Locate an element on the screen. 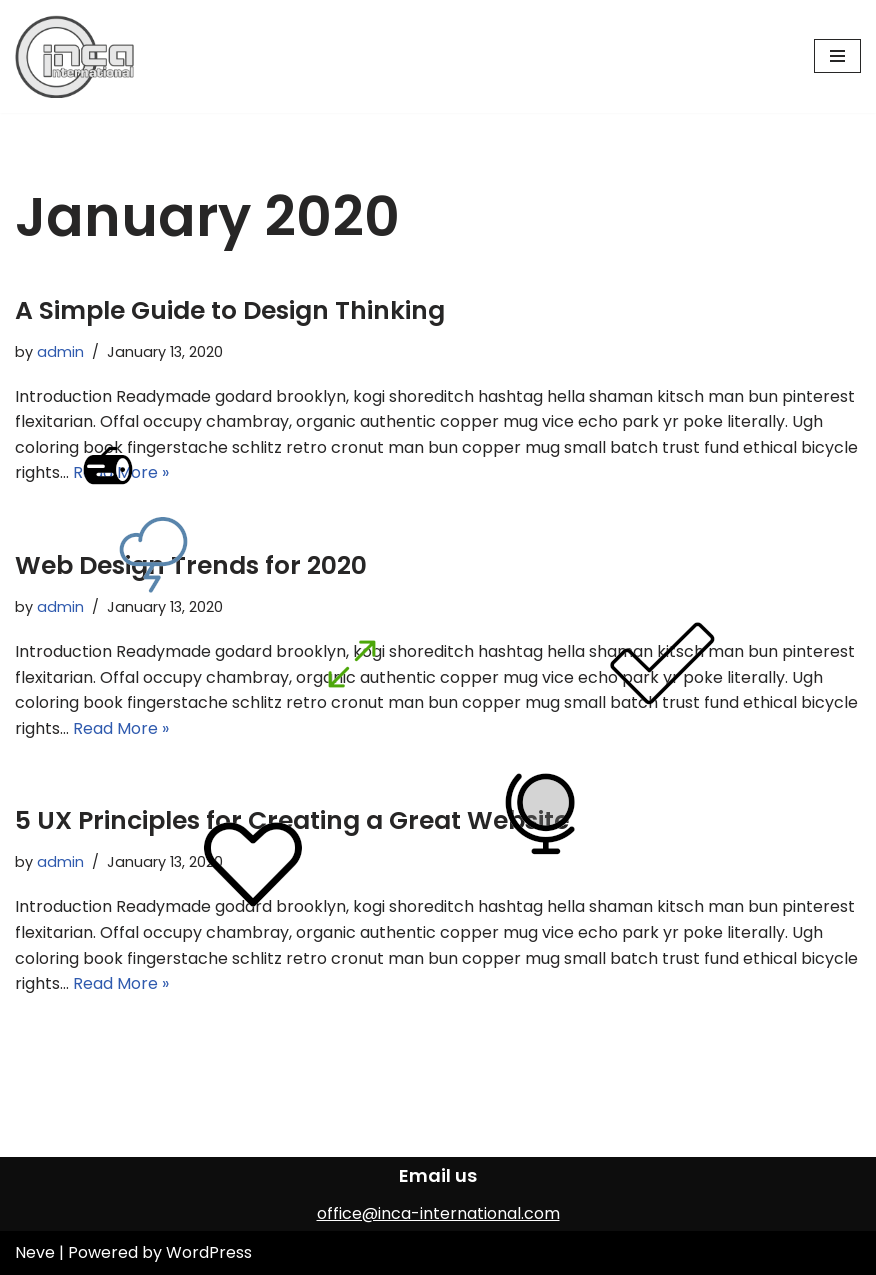 Image resolution: width=876 pixels, height=1275 pixels. add to favorites is located at coordinates (253, 861).